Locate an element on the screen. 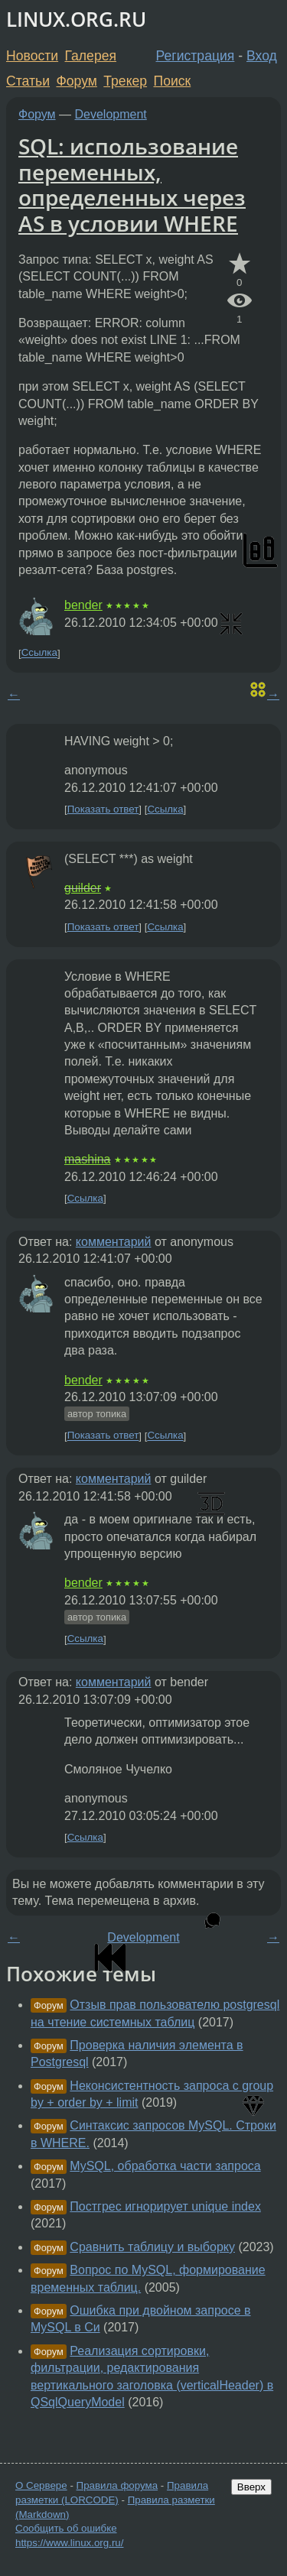  indicates premium or VIP membership status is located at coordinates (253, 2106).